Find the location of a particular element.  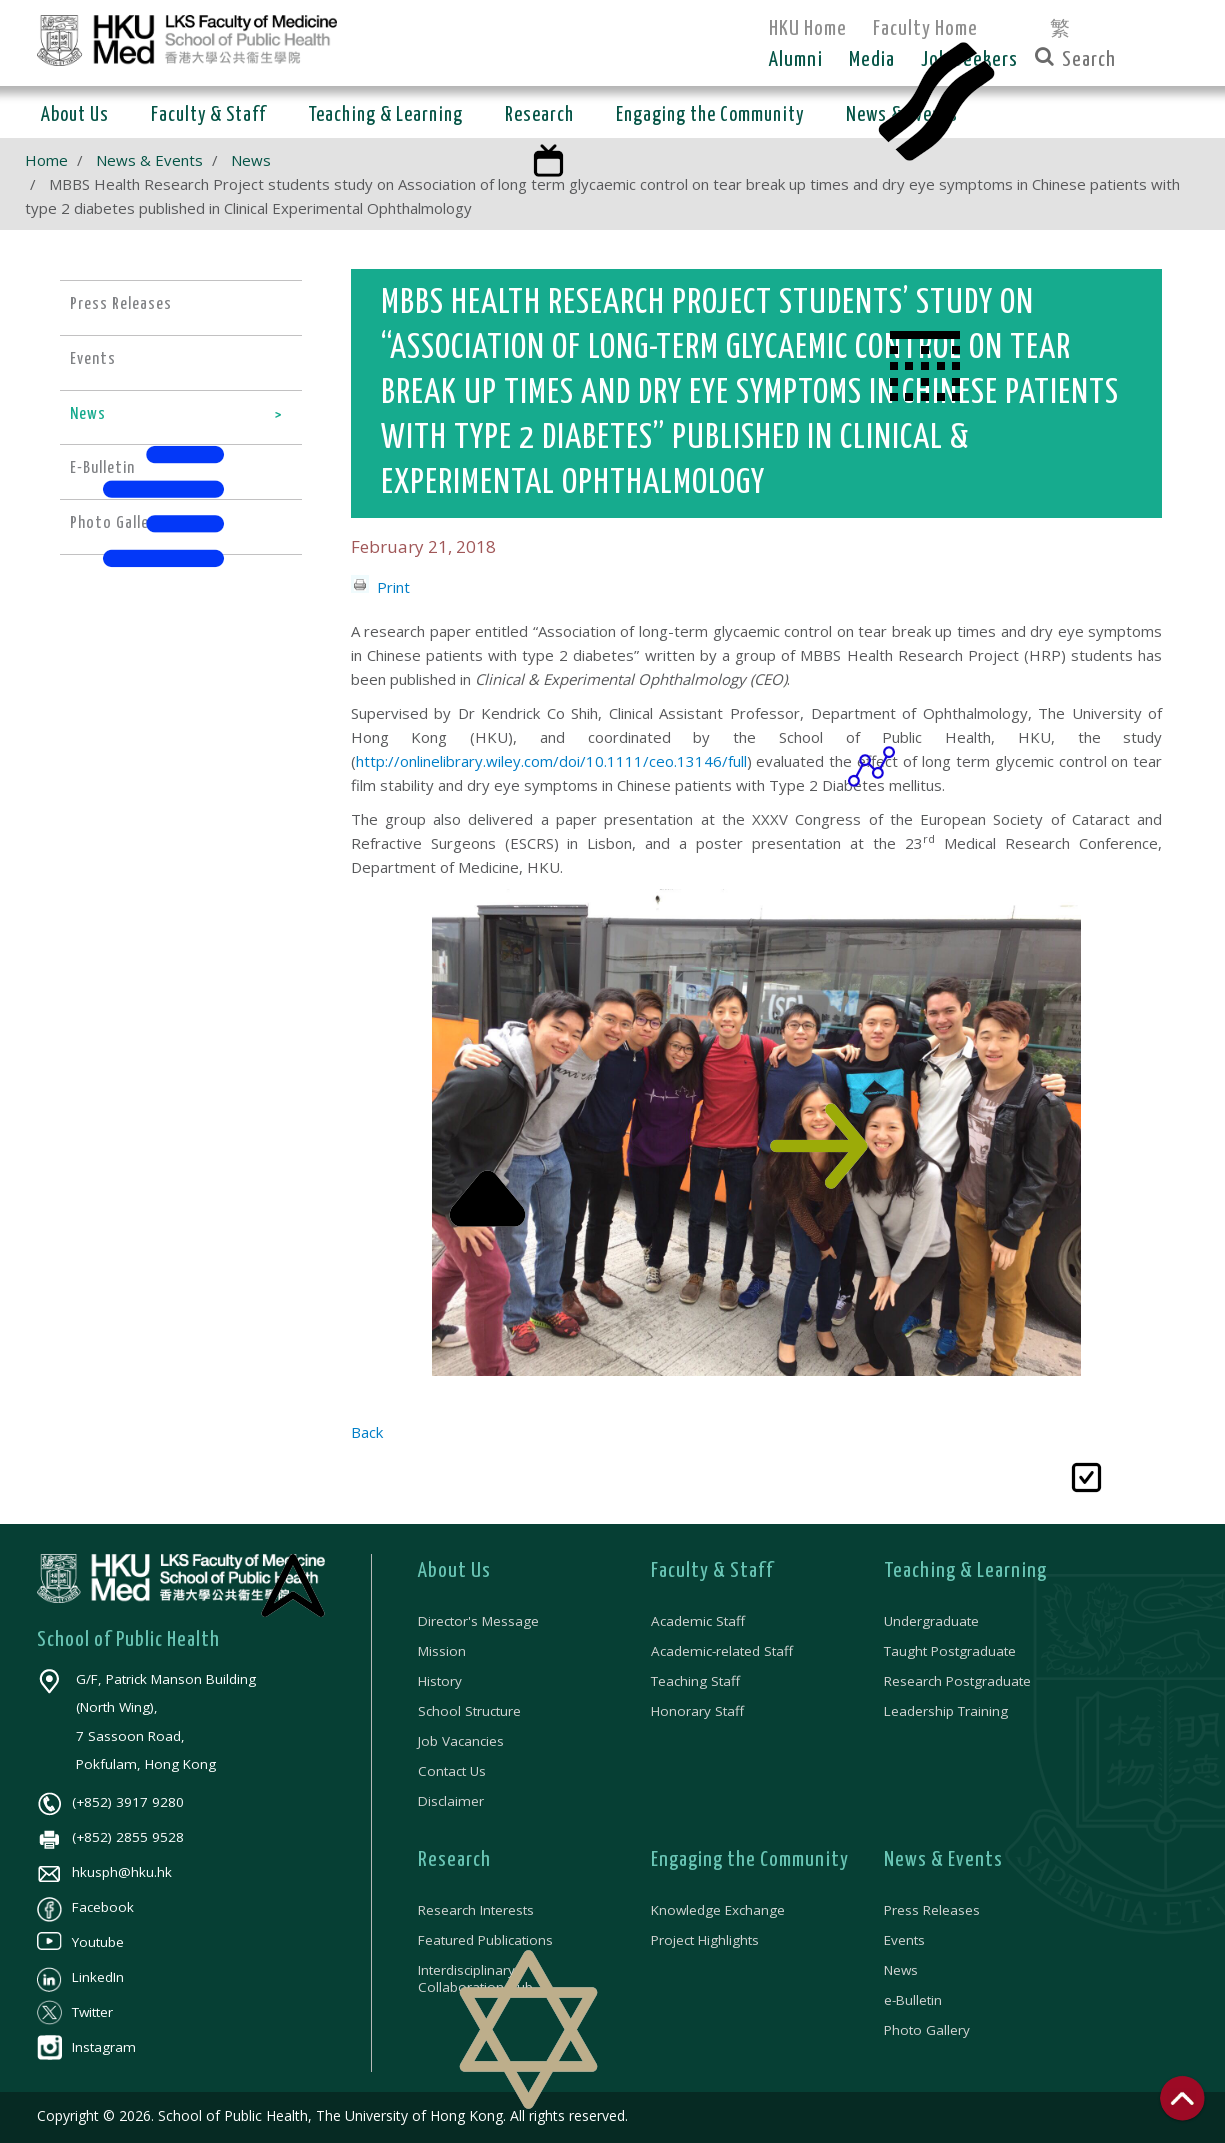

go to next item or page is located at coordinates (819, 1146).